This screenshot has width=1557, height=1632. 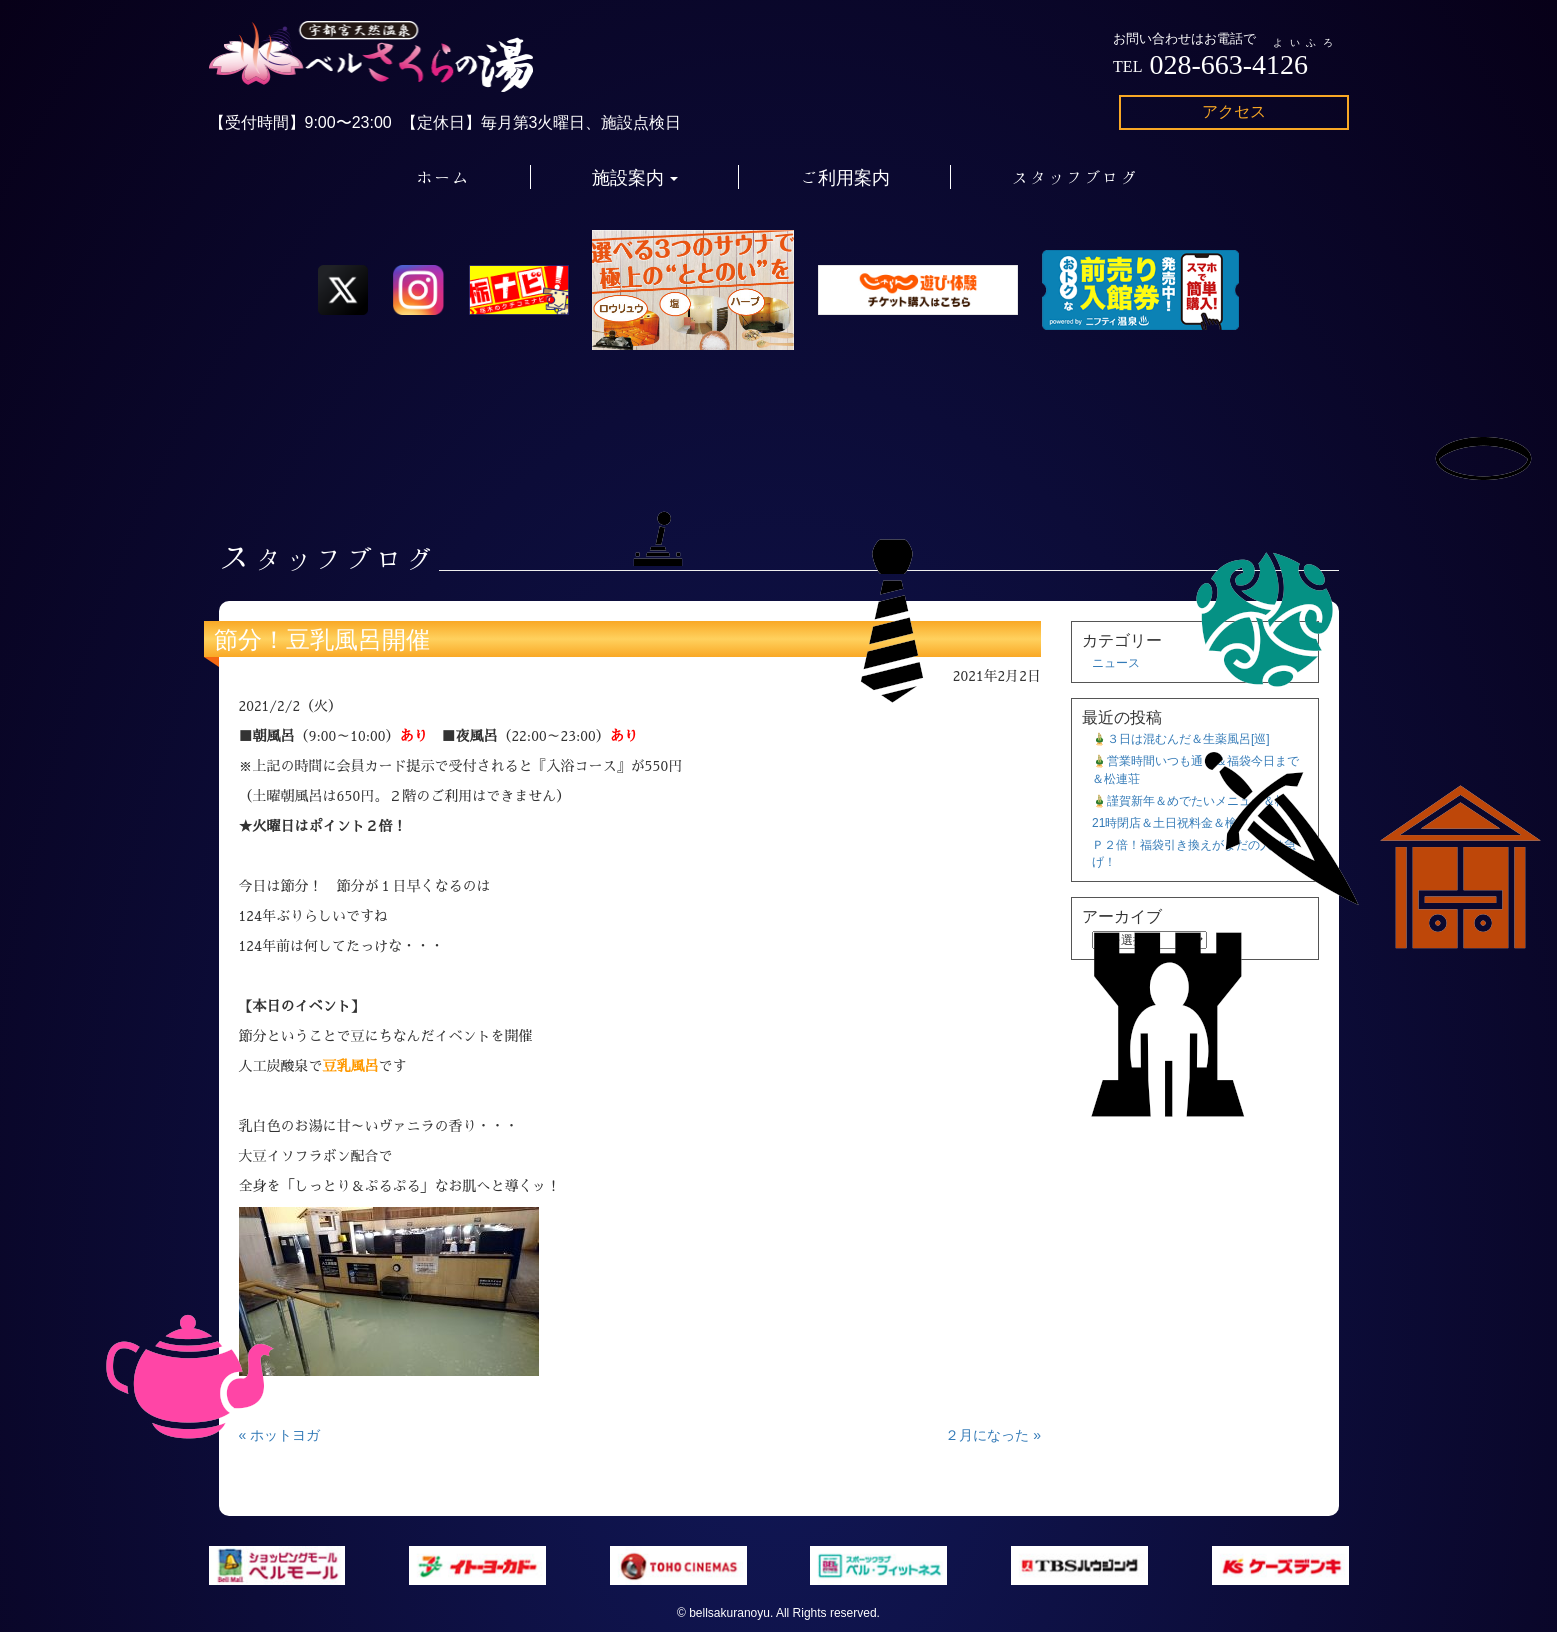 What do you see at coordinates (1166, 1024) in the screenshot?
I see `access defensive structures or fortifications` at bounding box center [1166, 1024].